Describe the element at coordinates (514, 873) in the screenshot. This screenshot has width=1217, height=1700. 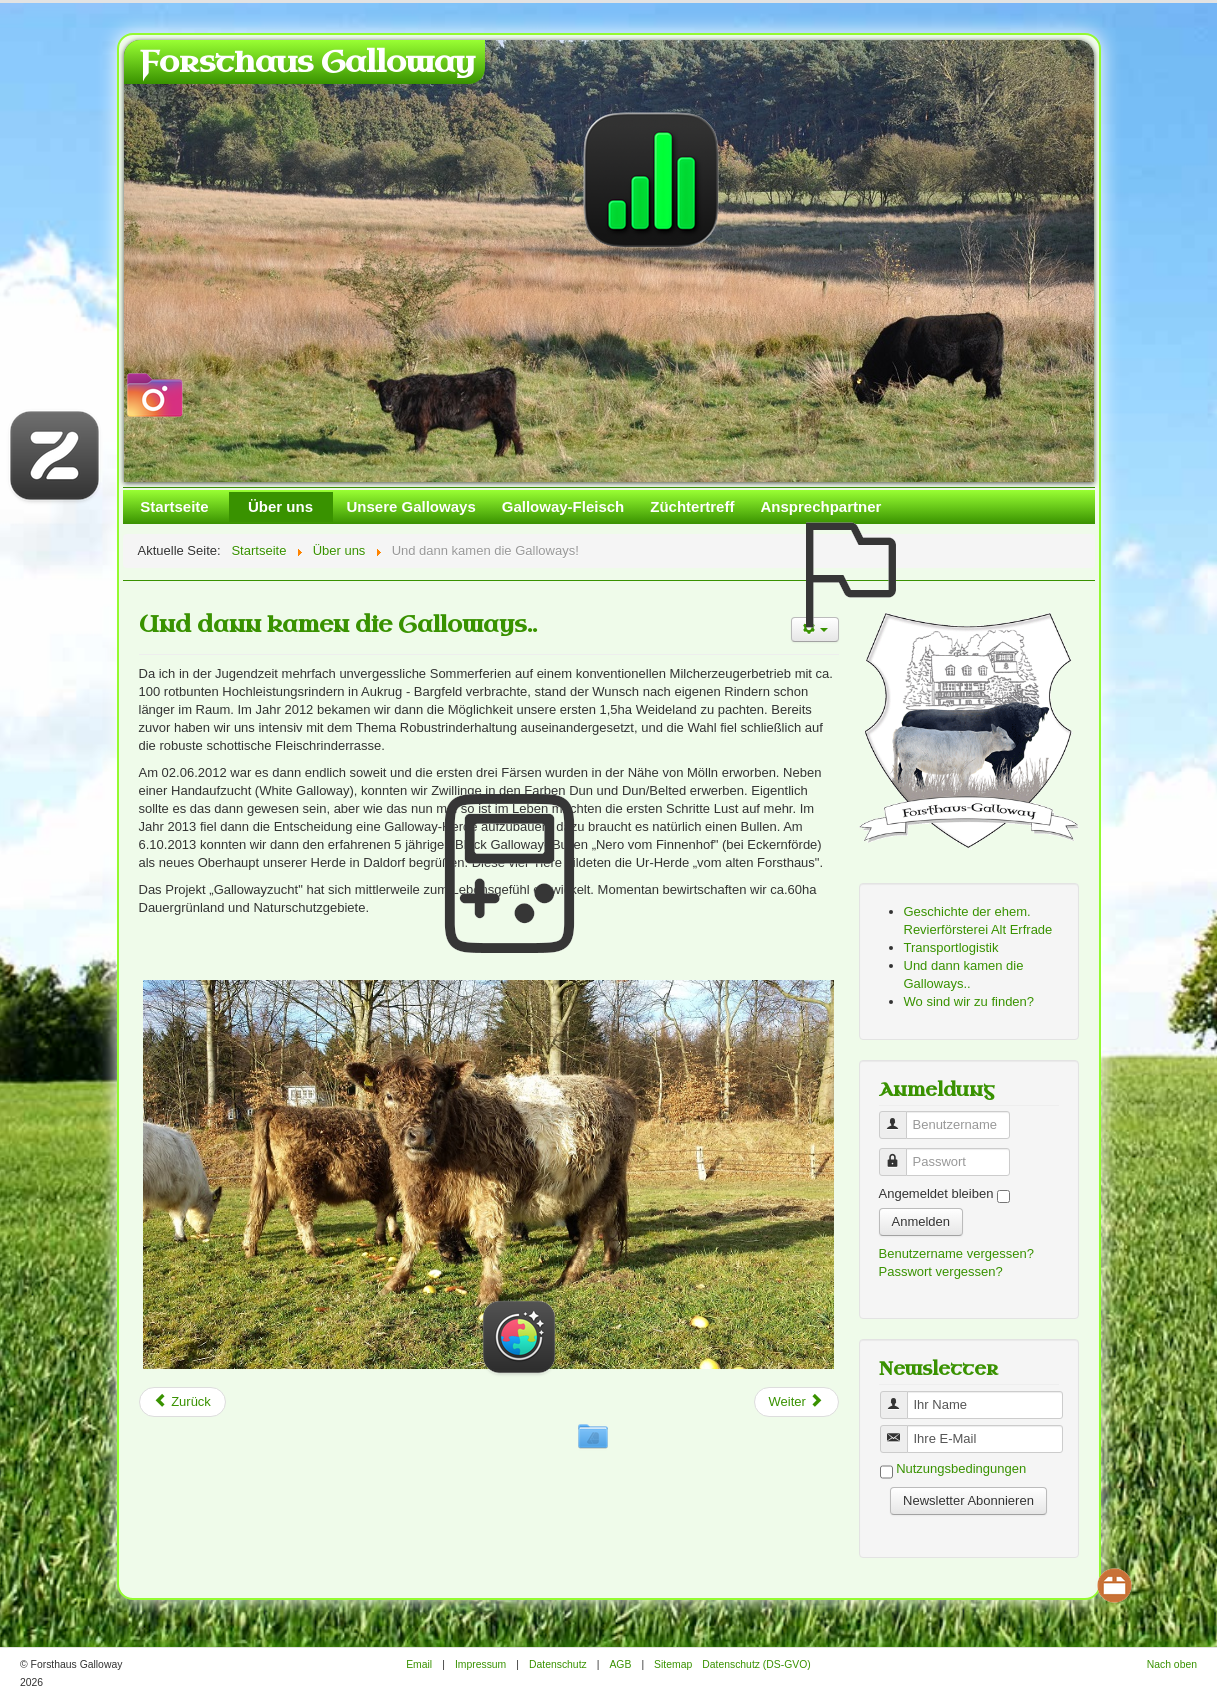
I see `open the games app` at that location.